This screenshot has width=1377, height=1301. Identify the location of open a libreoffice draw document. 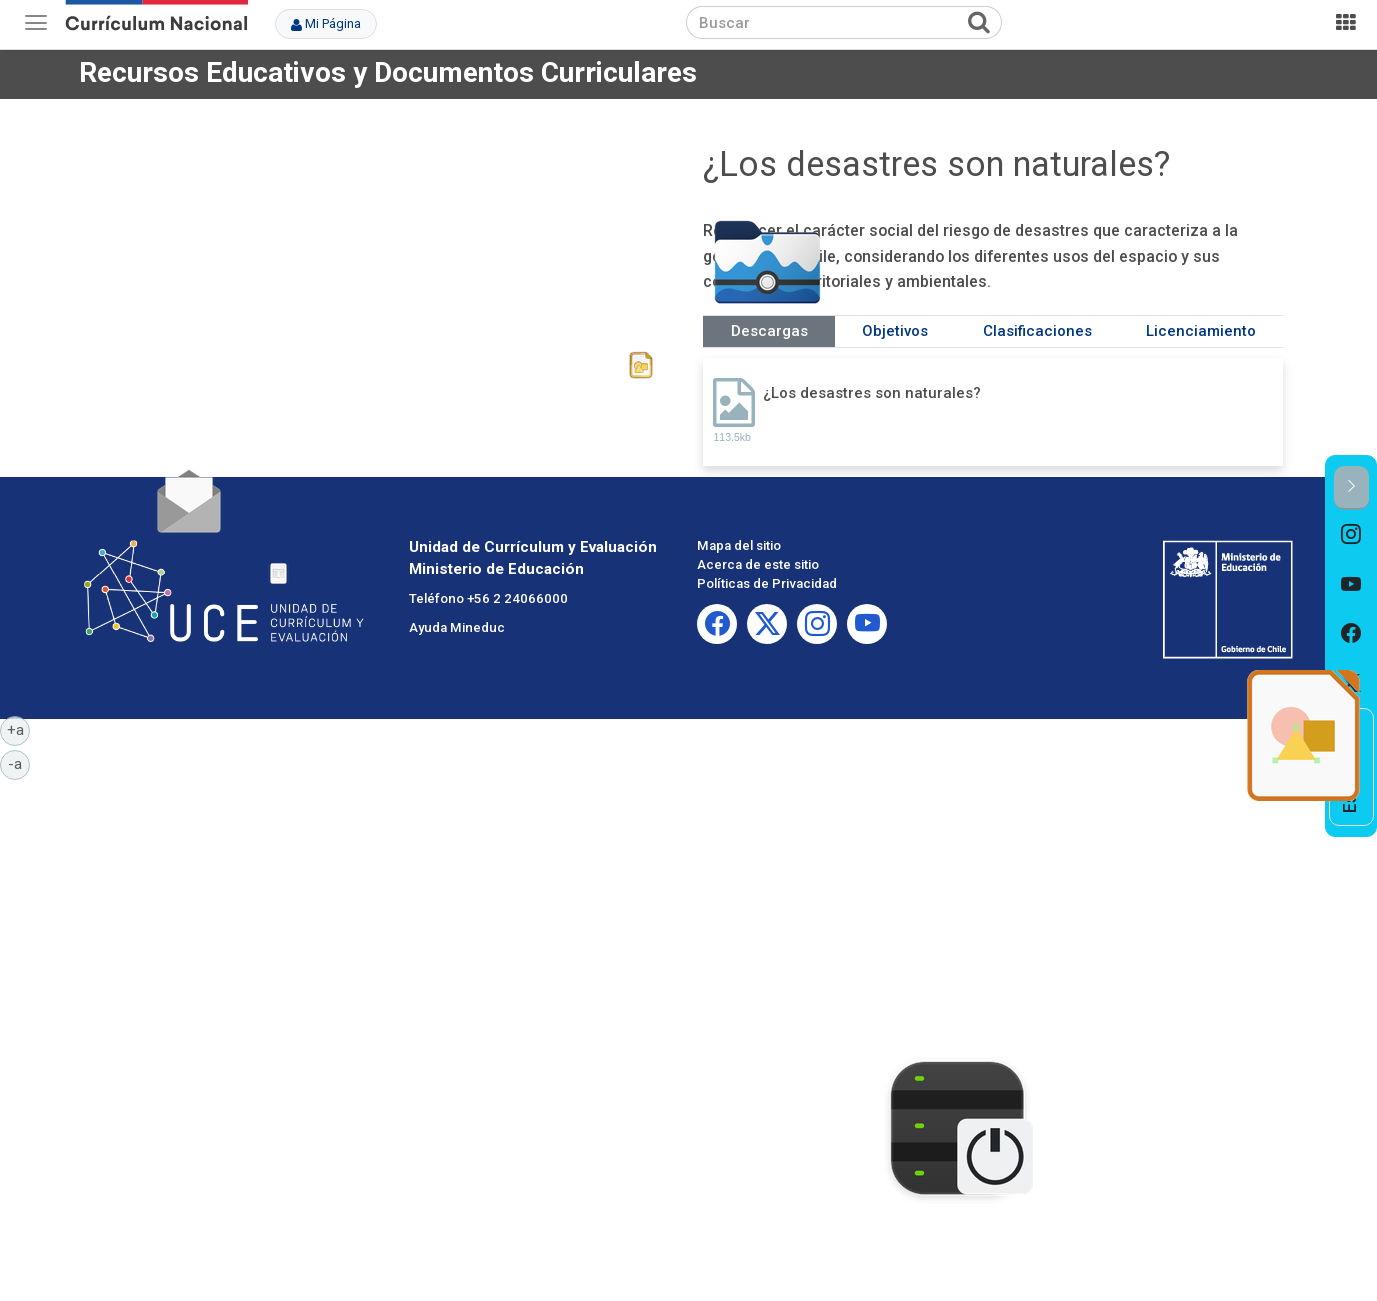
(1303, 735).